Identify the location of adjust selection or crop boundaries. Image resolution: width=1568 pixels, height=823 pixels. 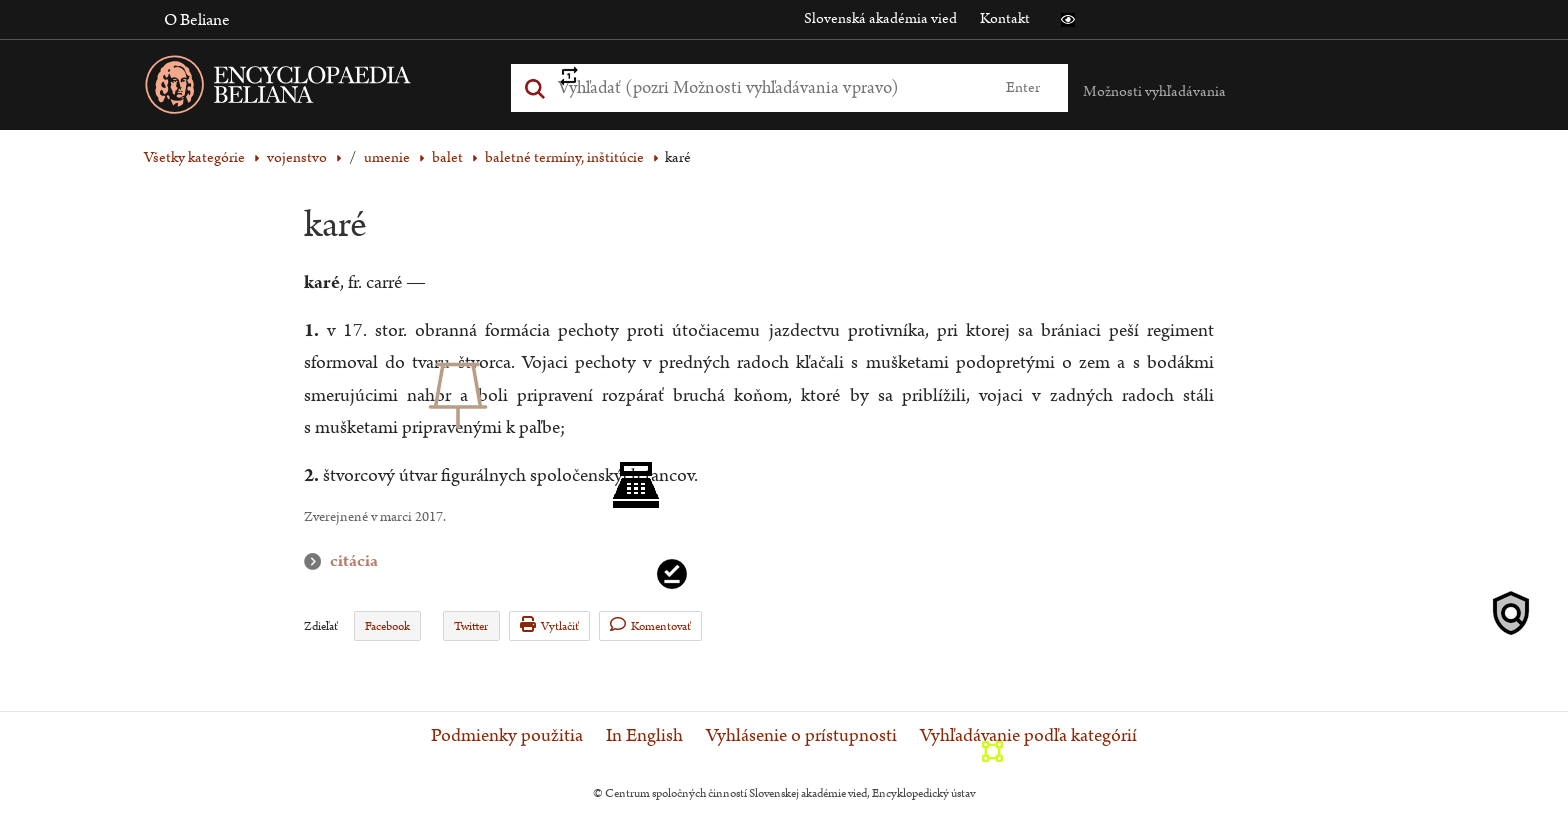
(992, 751).